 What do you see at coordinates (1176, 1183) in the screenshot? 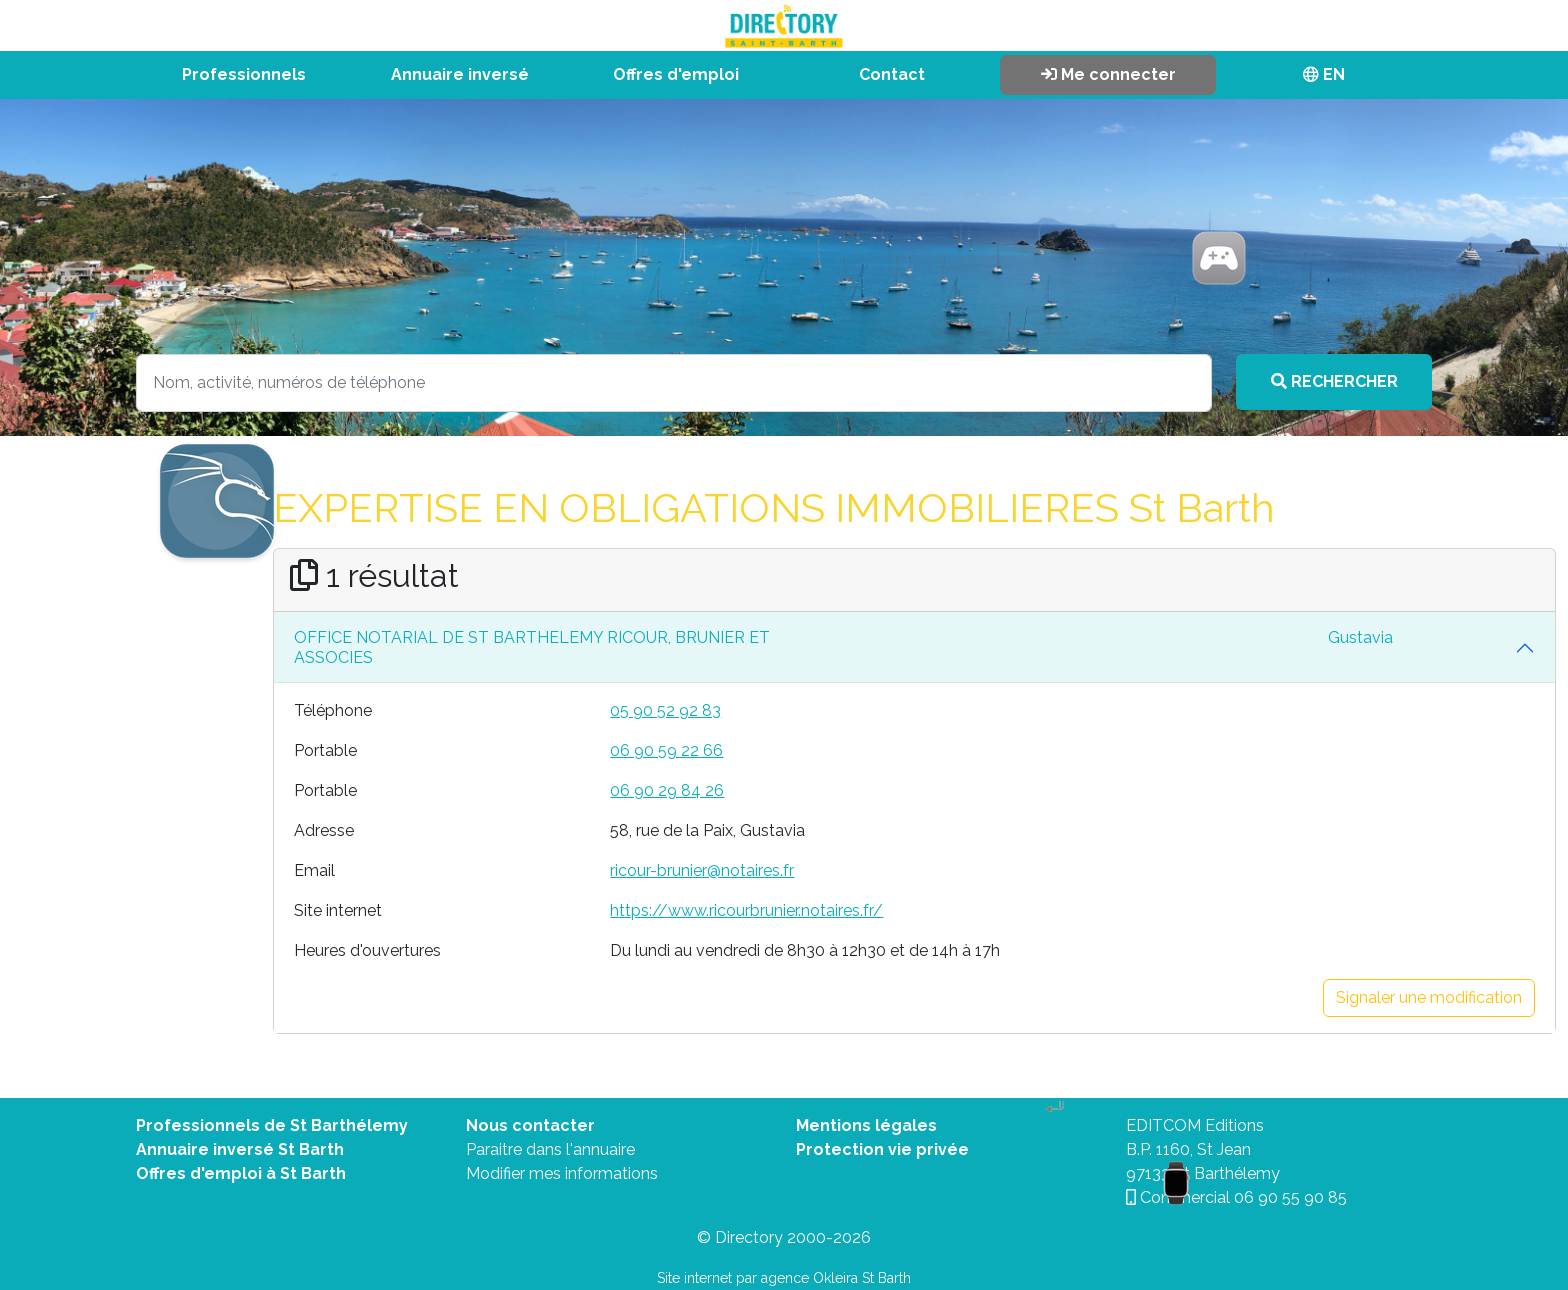
I see `apple watch series 9 device icon` at bounding box center [1176, 1183].